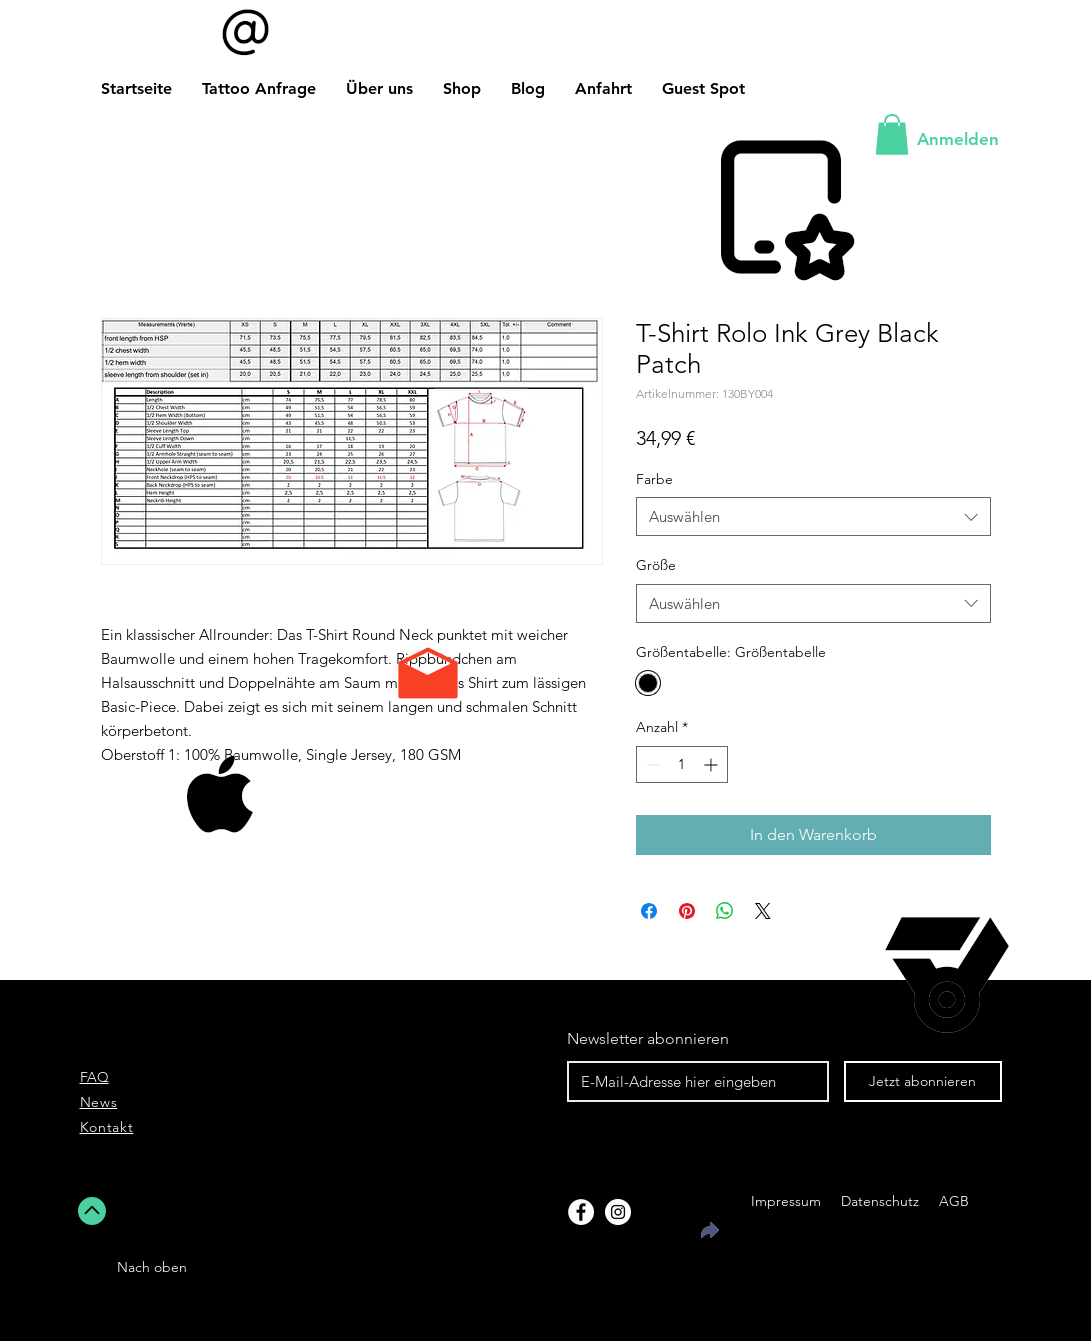 The height and width of the screenshot is (1341, 1091). What do you see at coordinates (710, 1230) in the screenshot?
I see `share or forward content` at bounding box center [710, 1230].